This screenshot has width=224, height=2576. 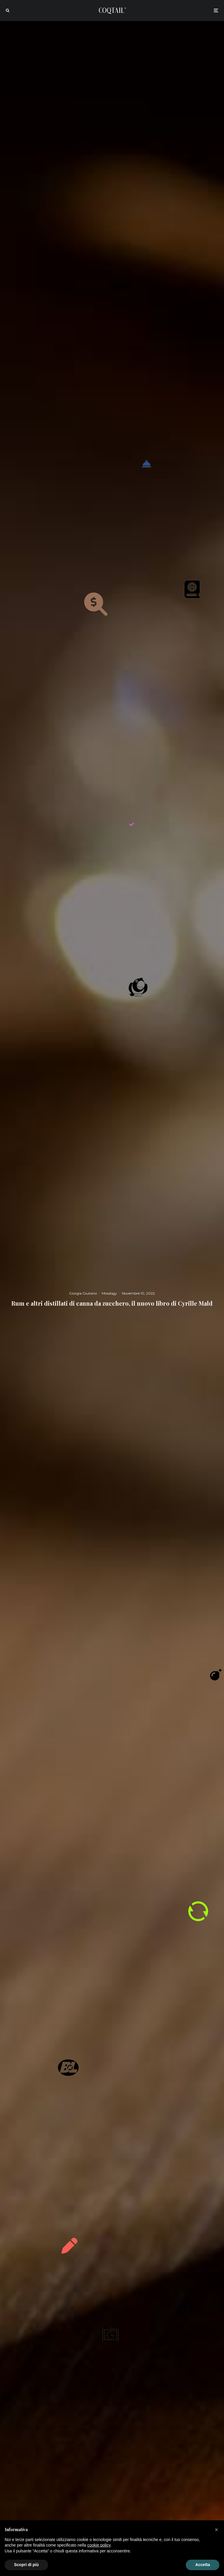 I want to click on request assistance or customer service, so click(x=146, y=464).